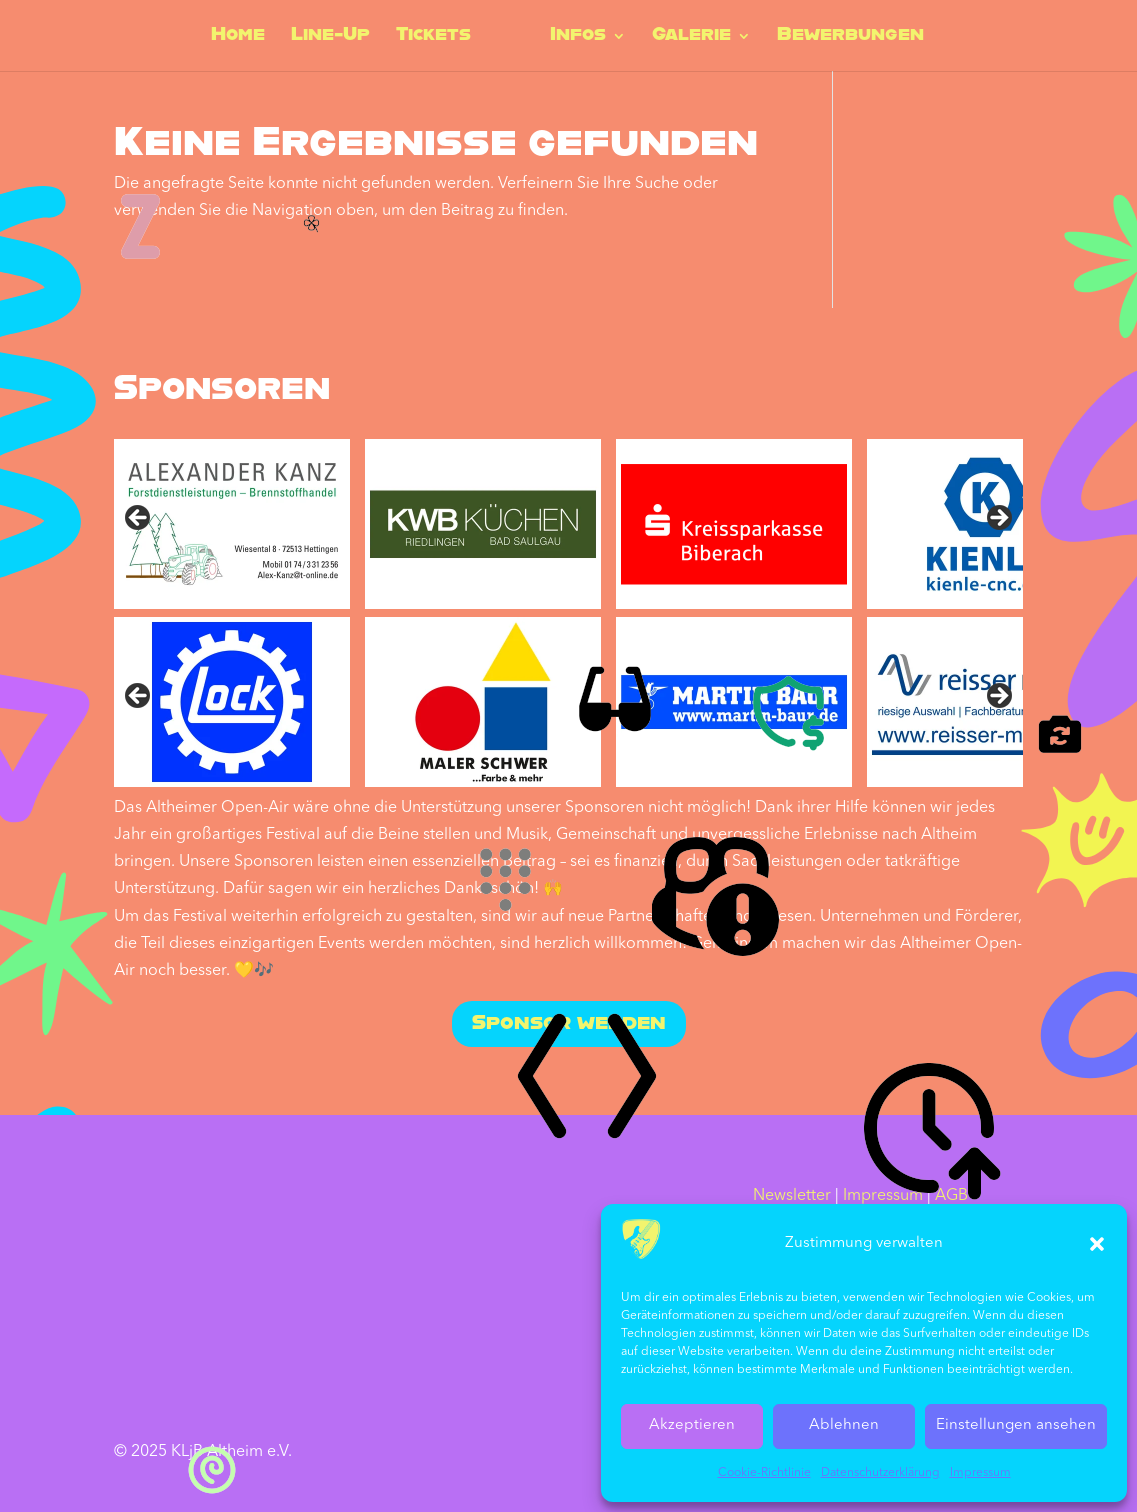 The image size is (1137, 1512). I want to click on access payment protection settings, so click(788, 711).